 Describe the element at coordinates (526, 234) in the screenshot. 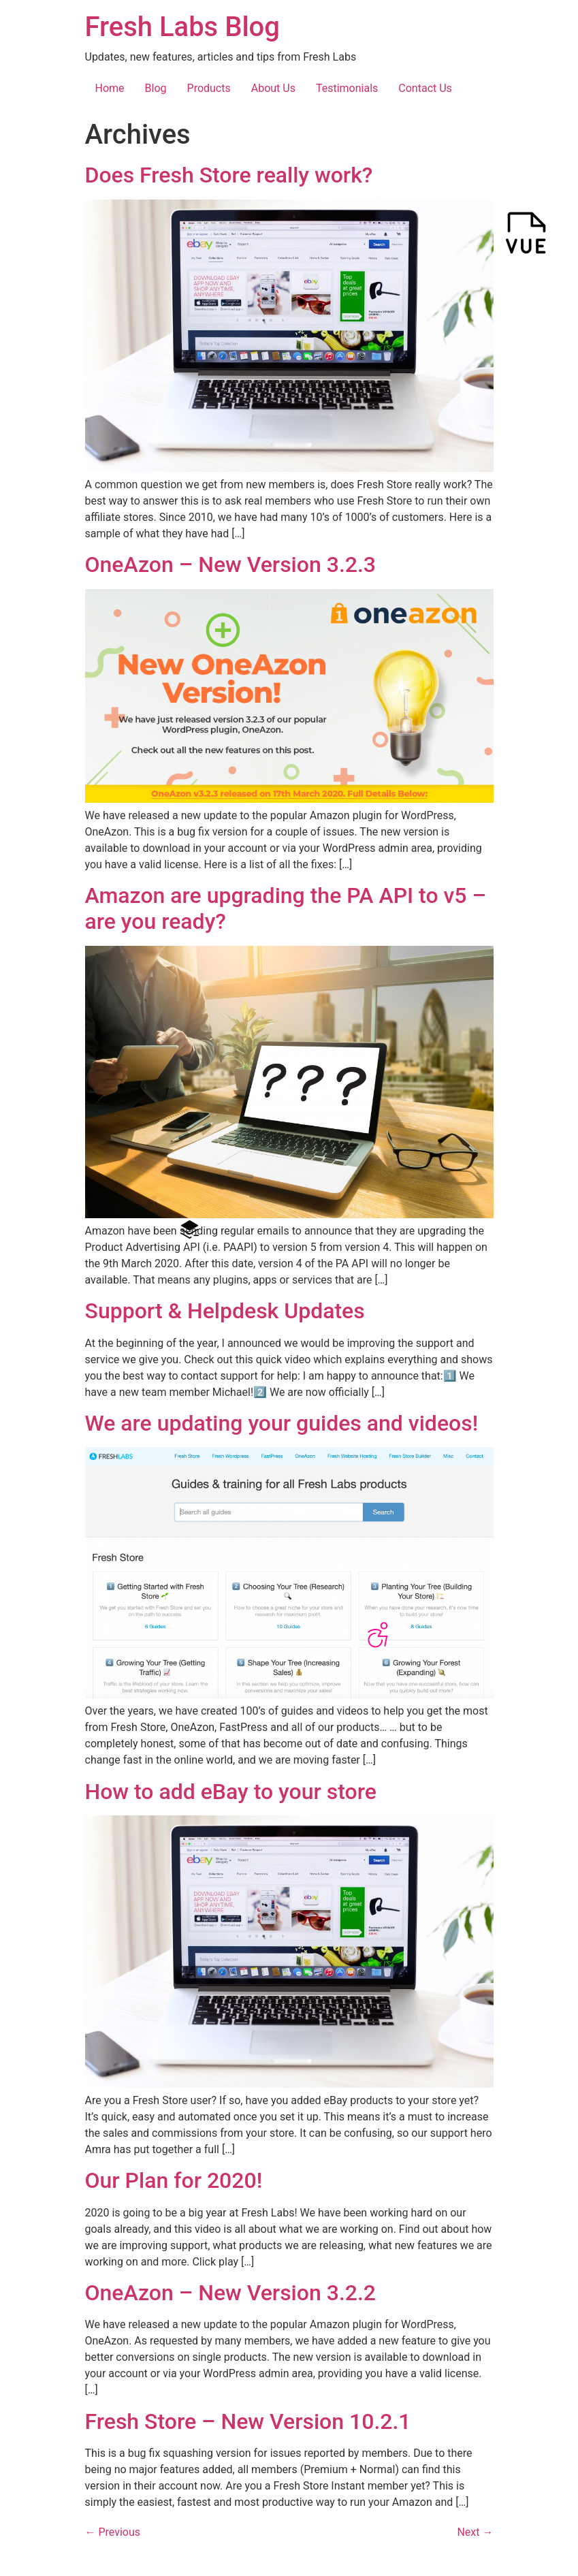

I see `vue.js file type indicator` at that location.